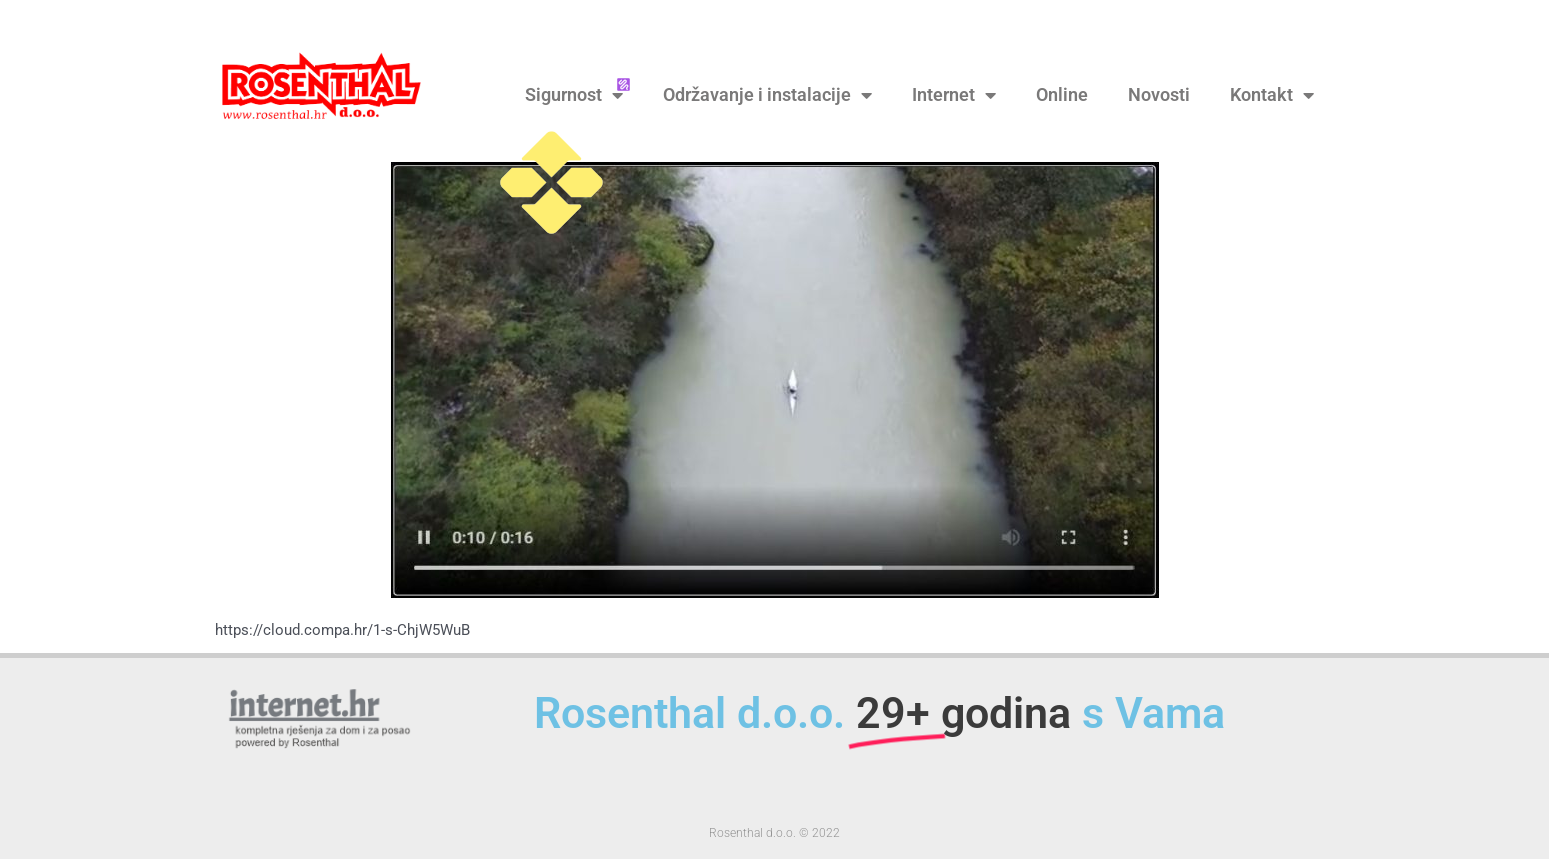 This screenshot has height=859, width=1549. I want to click on access freehand drawing or annotation tools, so click(623, 84).